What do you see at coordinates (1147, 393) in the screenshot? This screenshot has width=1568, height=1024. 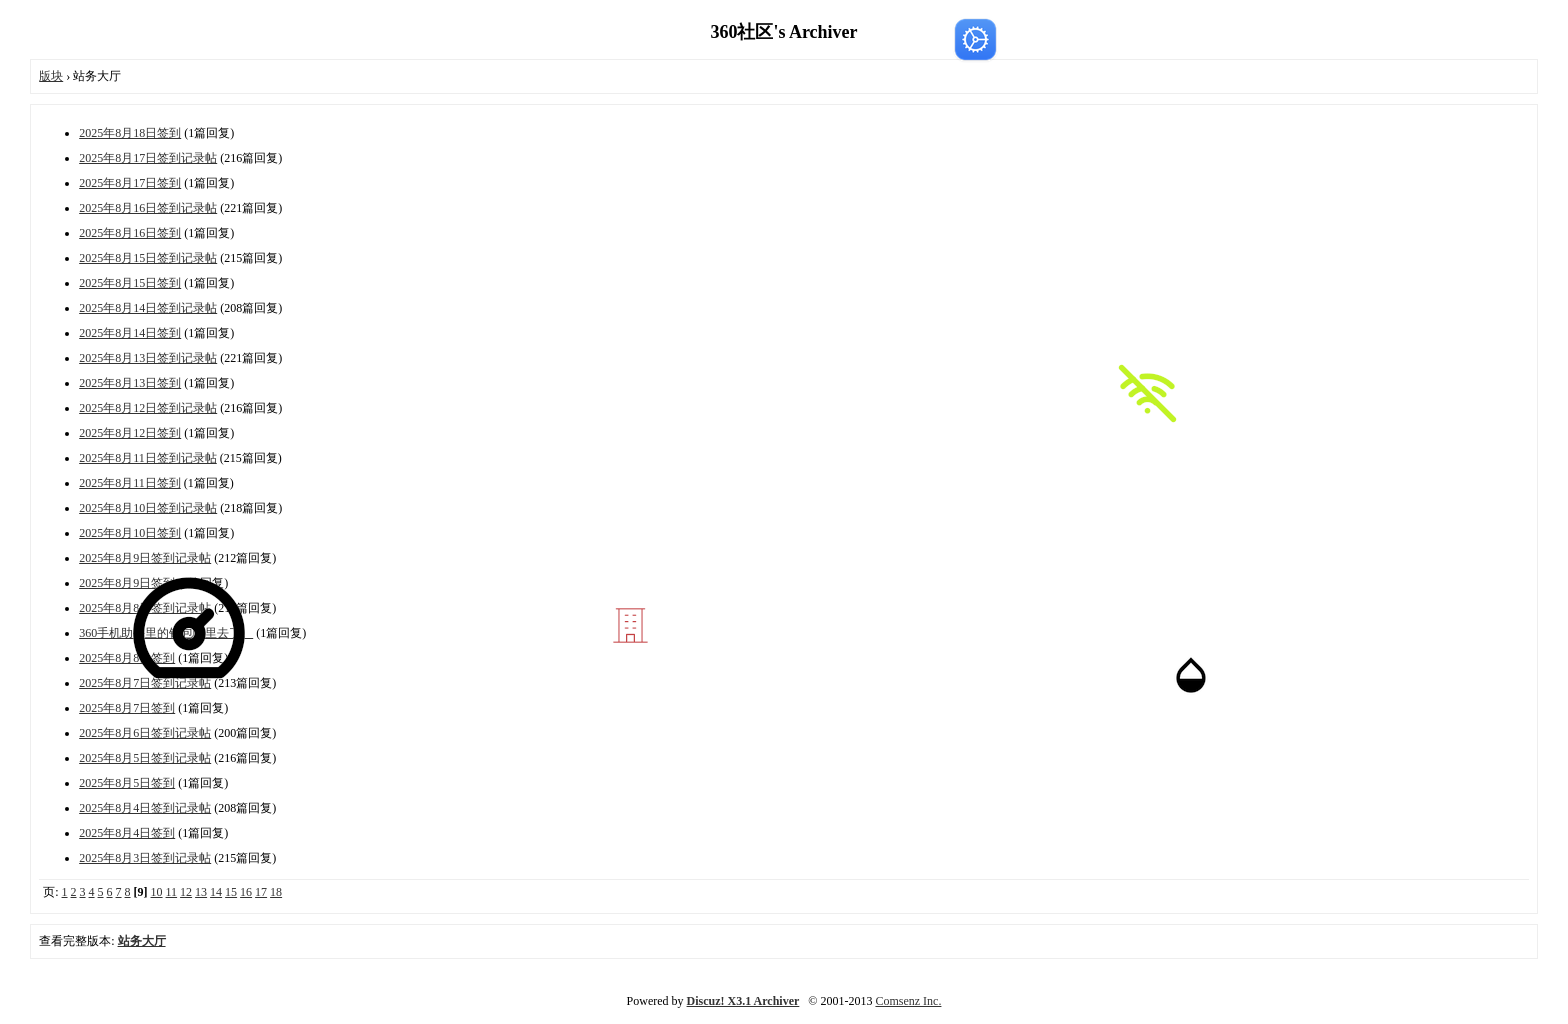 I see `indicates wifi is disabled or unavailable` at bounding box center [1147, 393].